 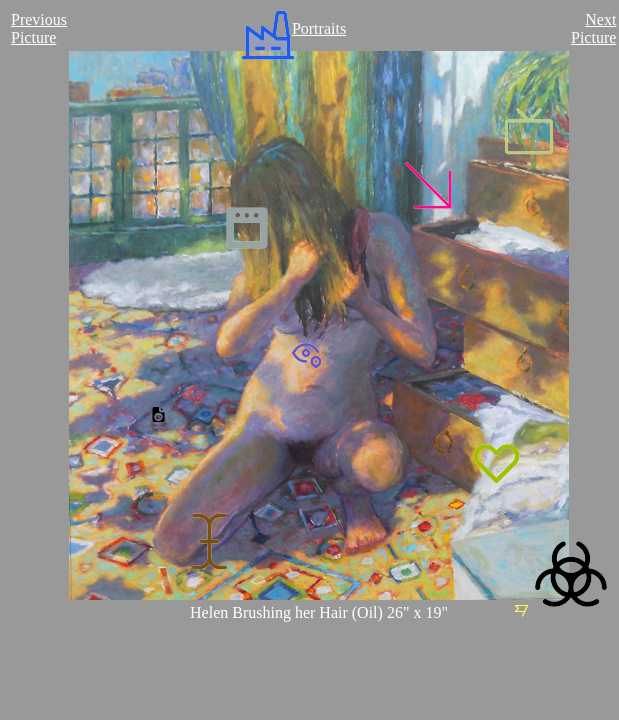 I want to click on flag or bookmark an item, so click(x=521, y=610).